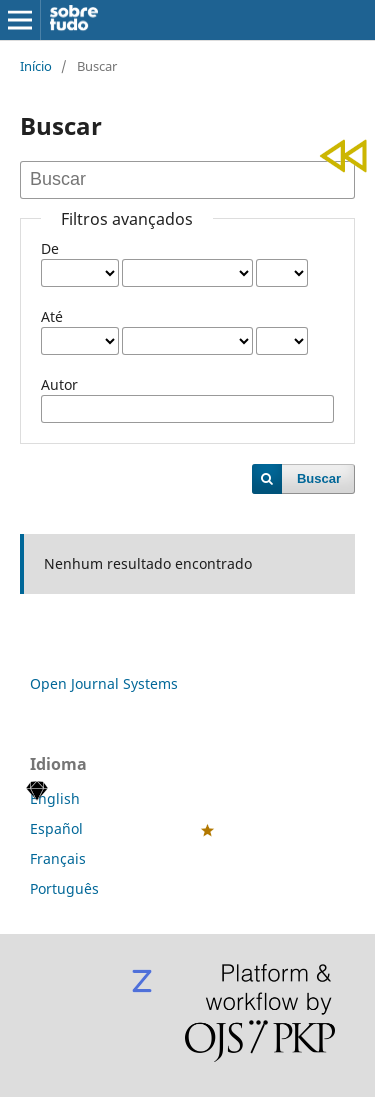  What do you see at coordinates (37, 791) in the screenshot?
I see `open sketch design app` at bounding box center [37, 791].